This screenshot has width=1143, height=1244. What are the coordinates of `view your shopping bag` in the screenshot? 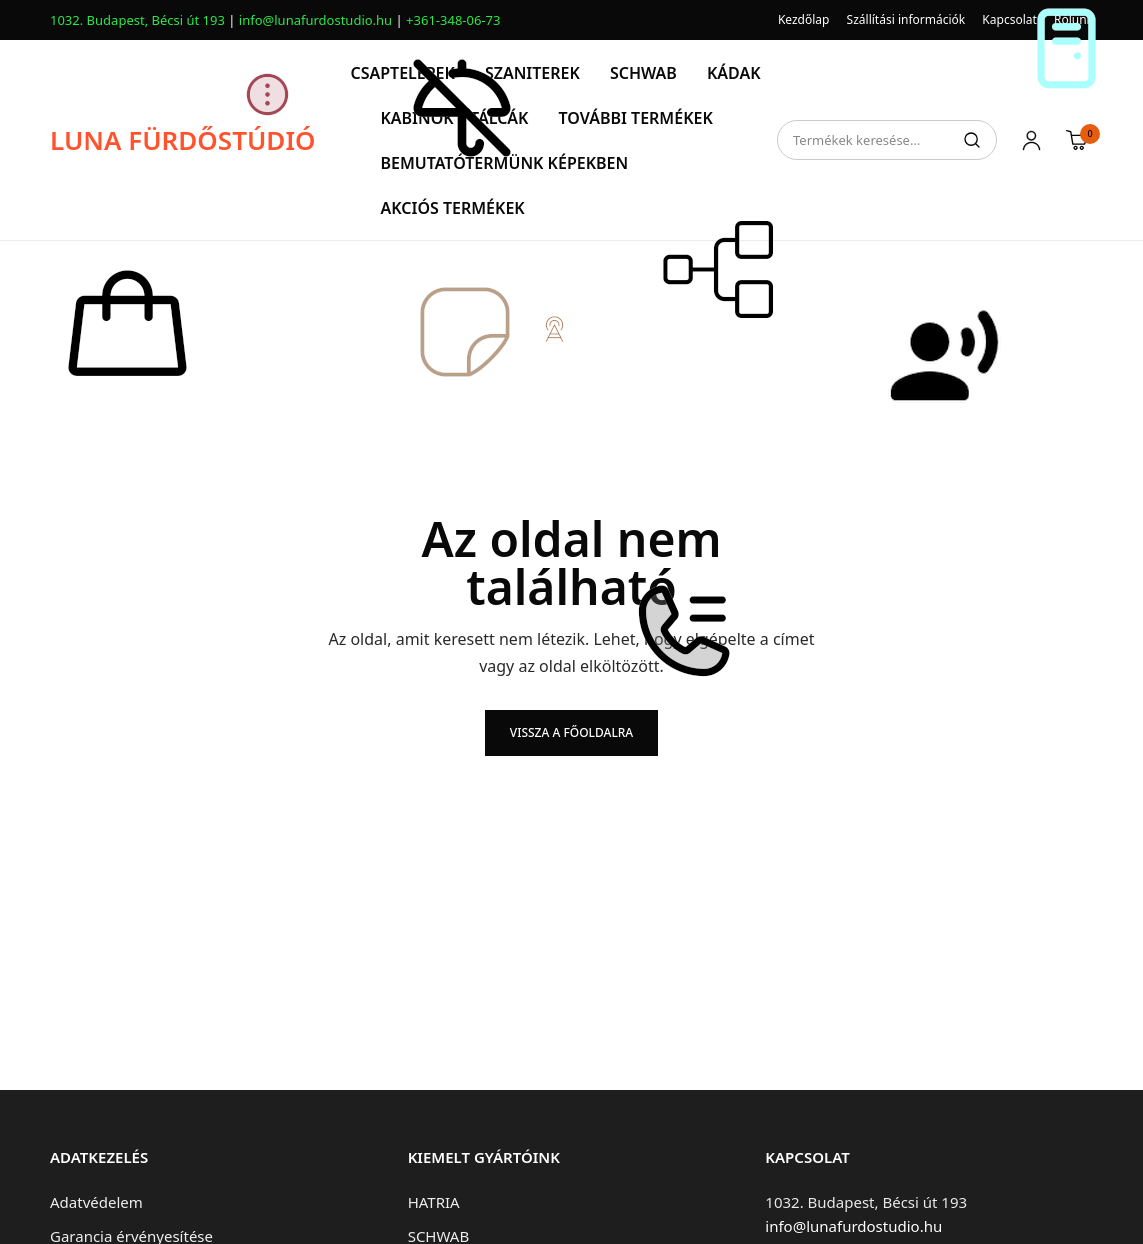 It's located at (127, 329).